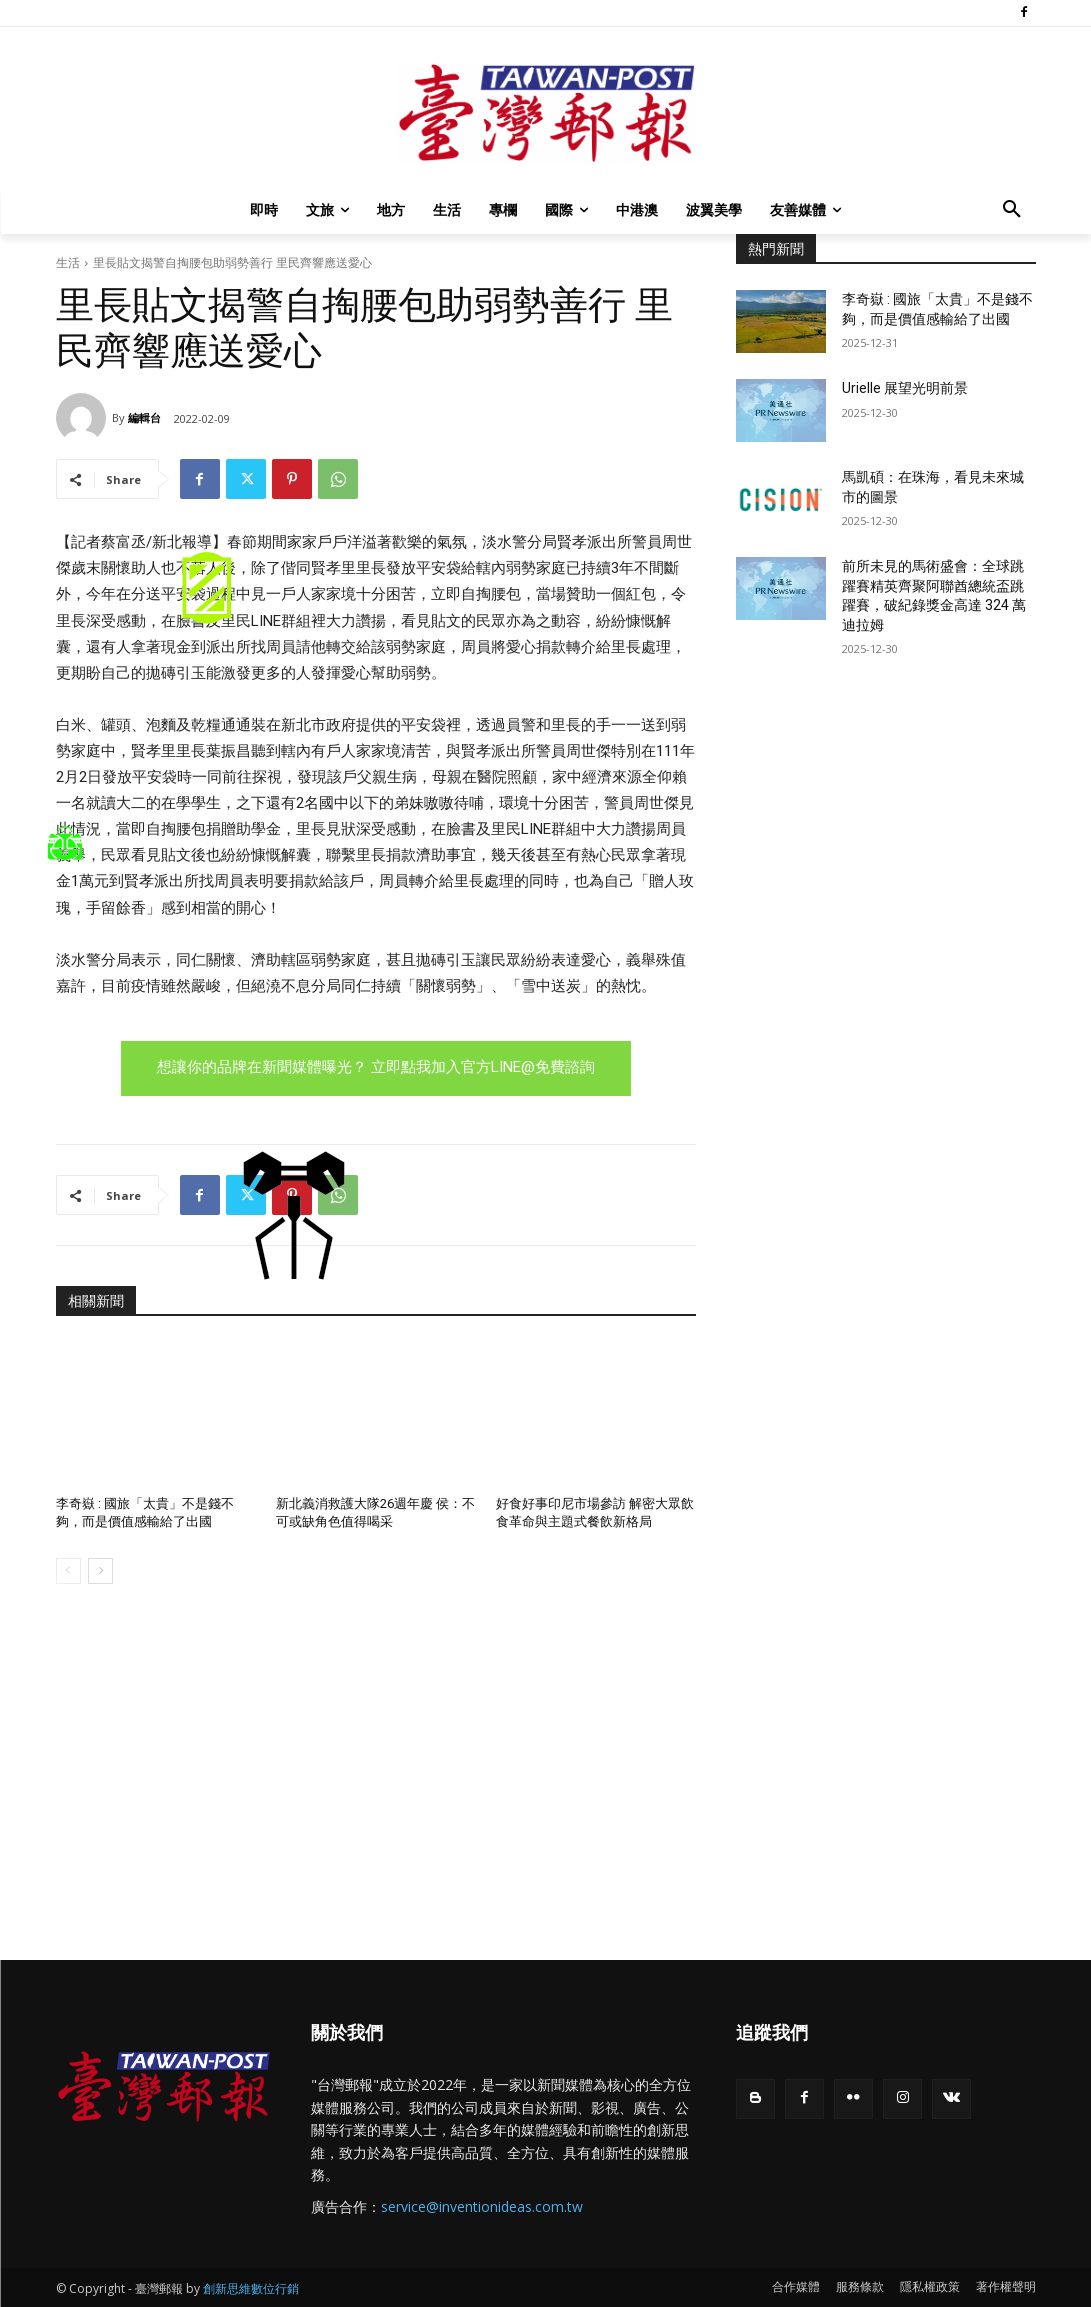  What do you see at coordinates (206, 587) in the screenshot?
I see `view mirror or reflection feature` at bounding box center [206, 587].